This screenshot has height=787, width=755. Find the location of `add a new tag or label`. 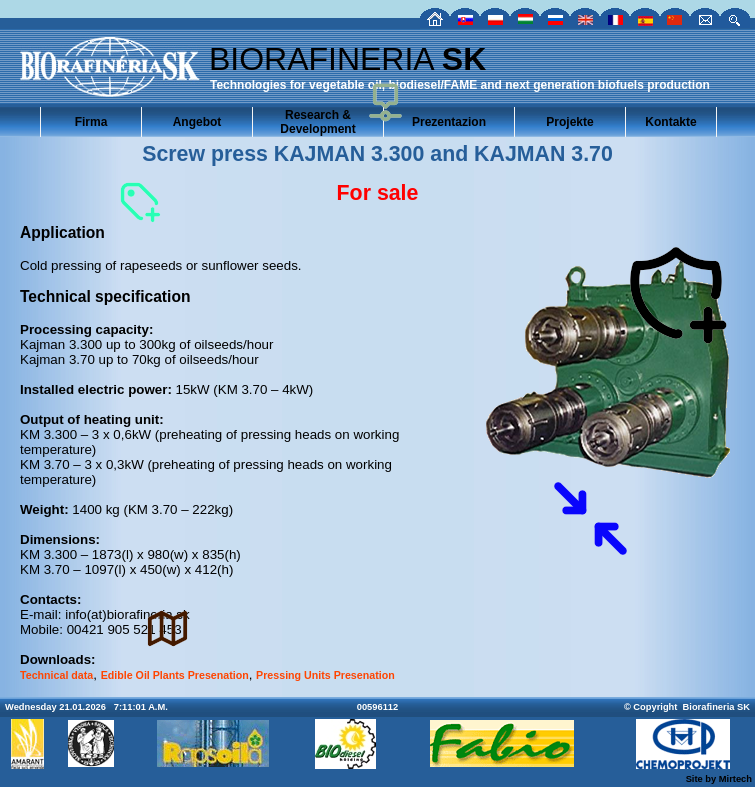

add a new tag or label is located at coordinates (139, 201).